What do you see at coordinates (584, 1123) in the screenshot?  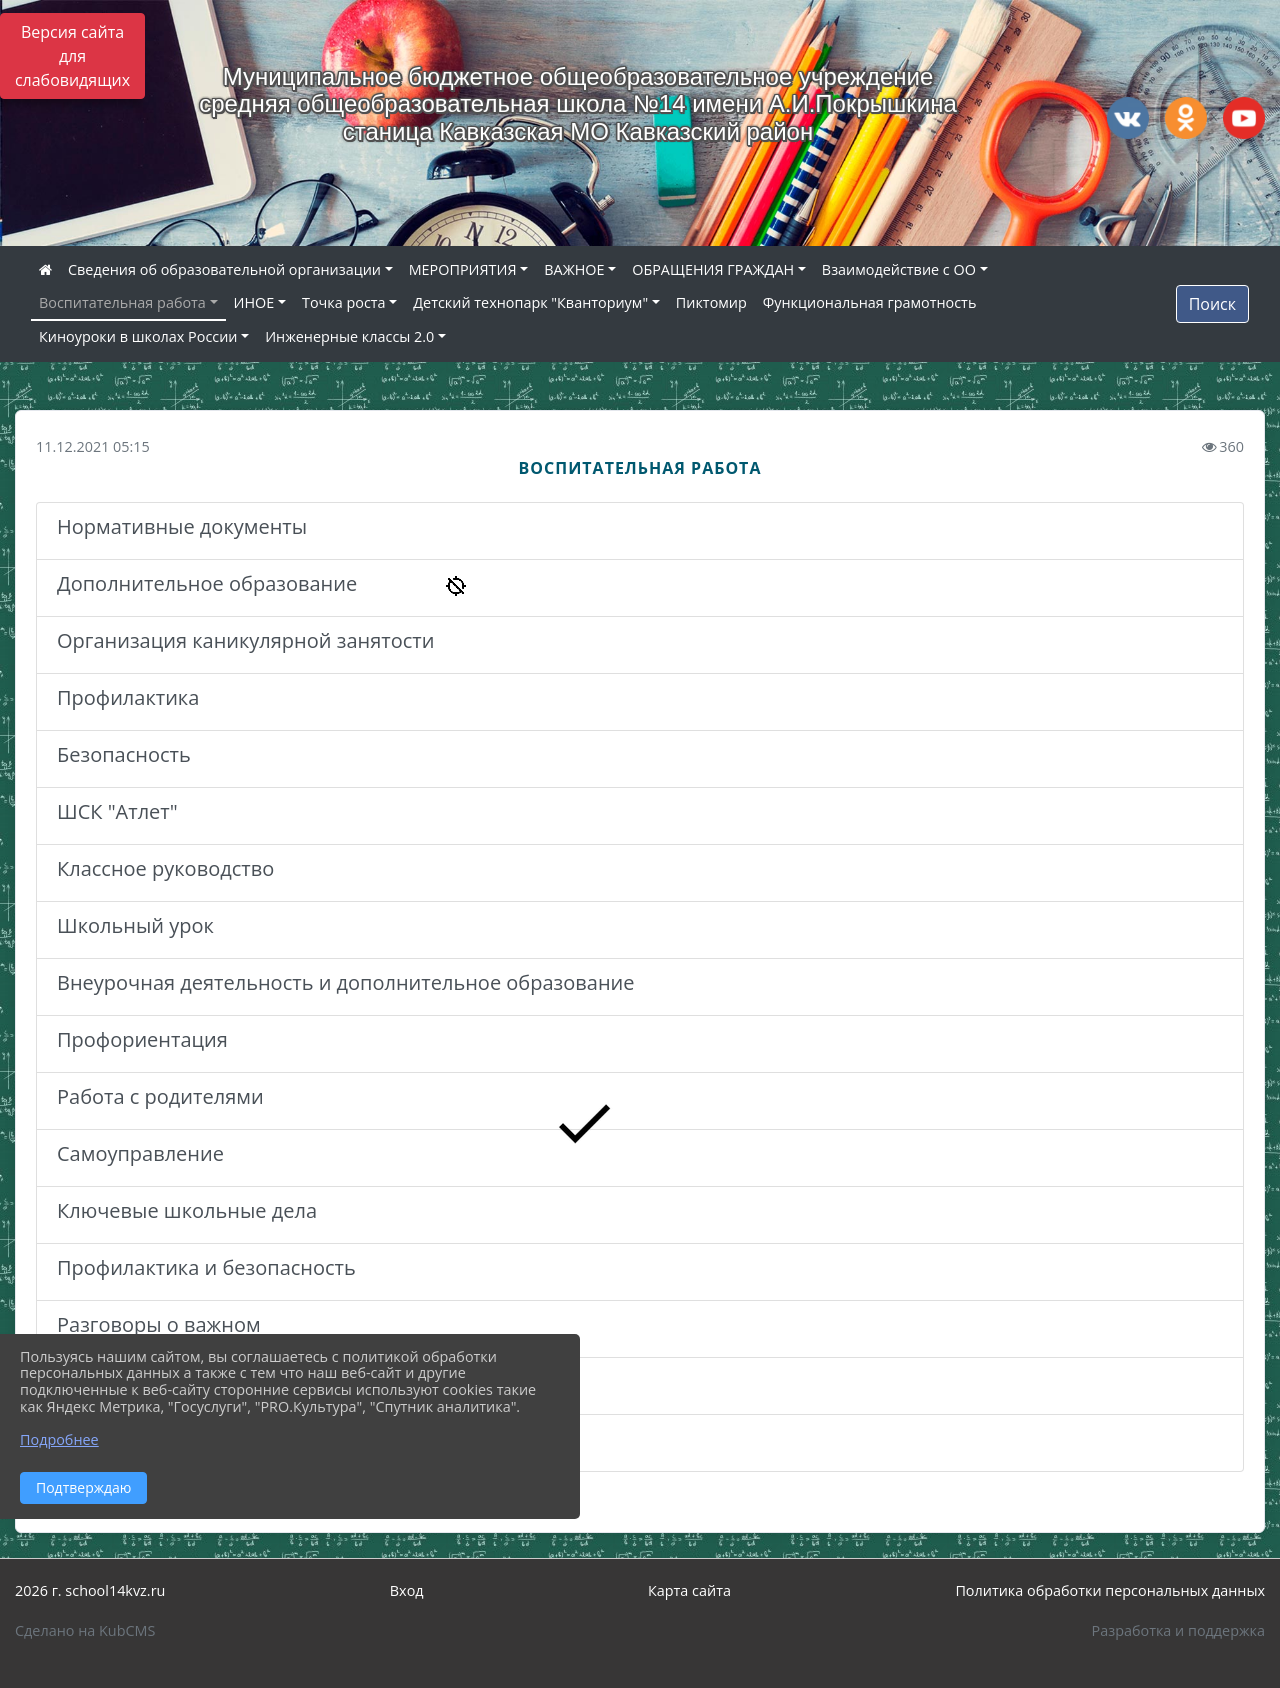 I see `confirm or submit an action` at bounding box center [584, 1123].